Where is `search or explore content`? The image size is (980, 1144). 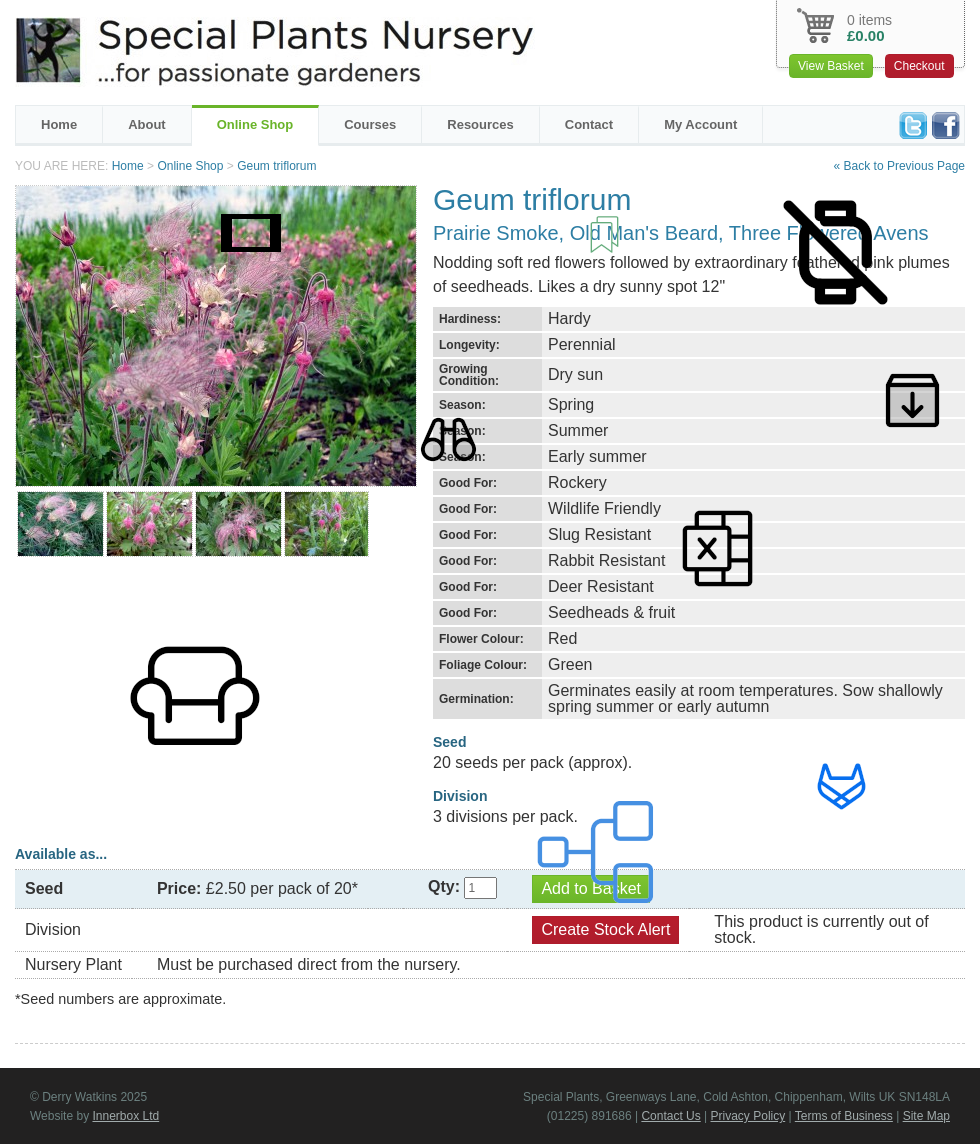
search or explore content is located at coordinates (448, 439).